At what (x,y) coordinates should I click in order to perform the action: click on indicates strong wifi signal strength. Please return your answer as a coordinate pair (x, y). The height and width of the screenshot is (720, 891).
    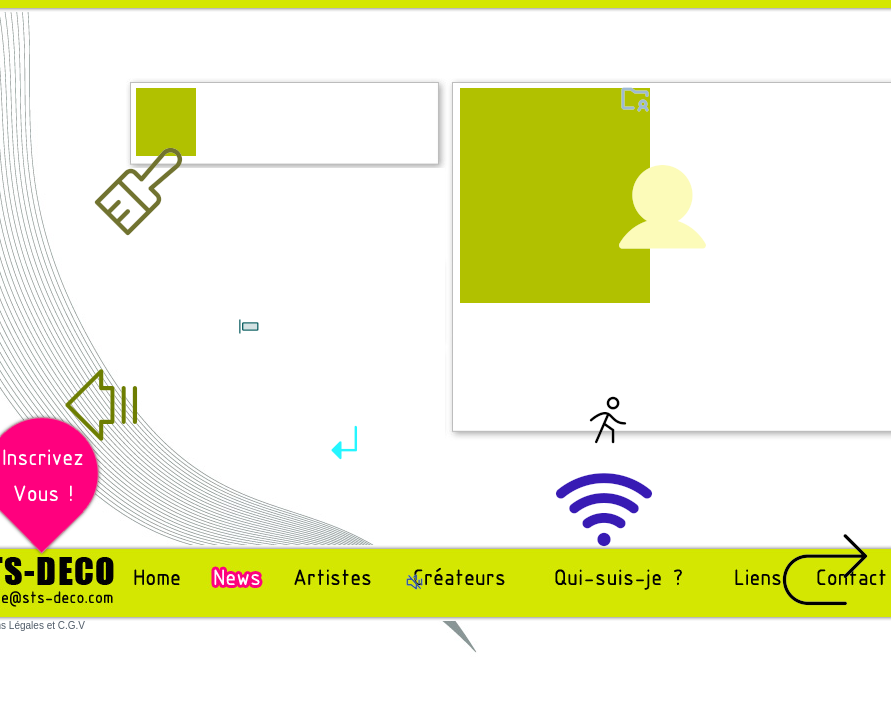
    Looking at the image, I should click on (604, 508).